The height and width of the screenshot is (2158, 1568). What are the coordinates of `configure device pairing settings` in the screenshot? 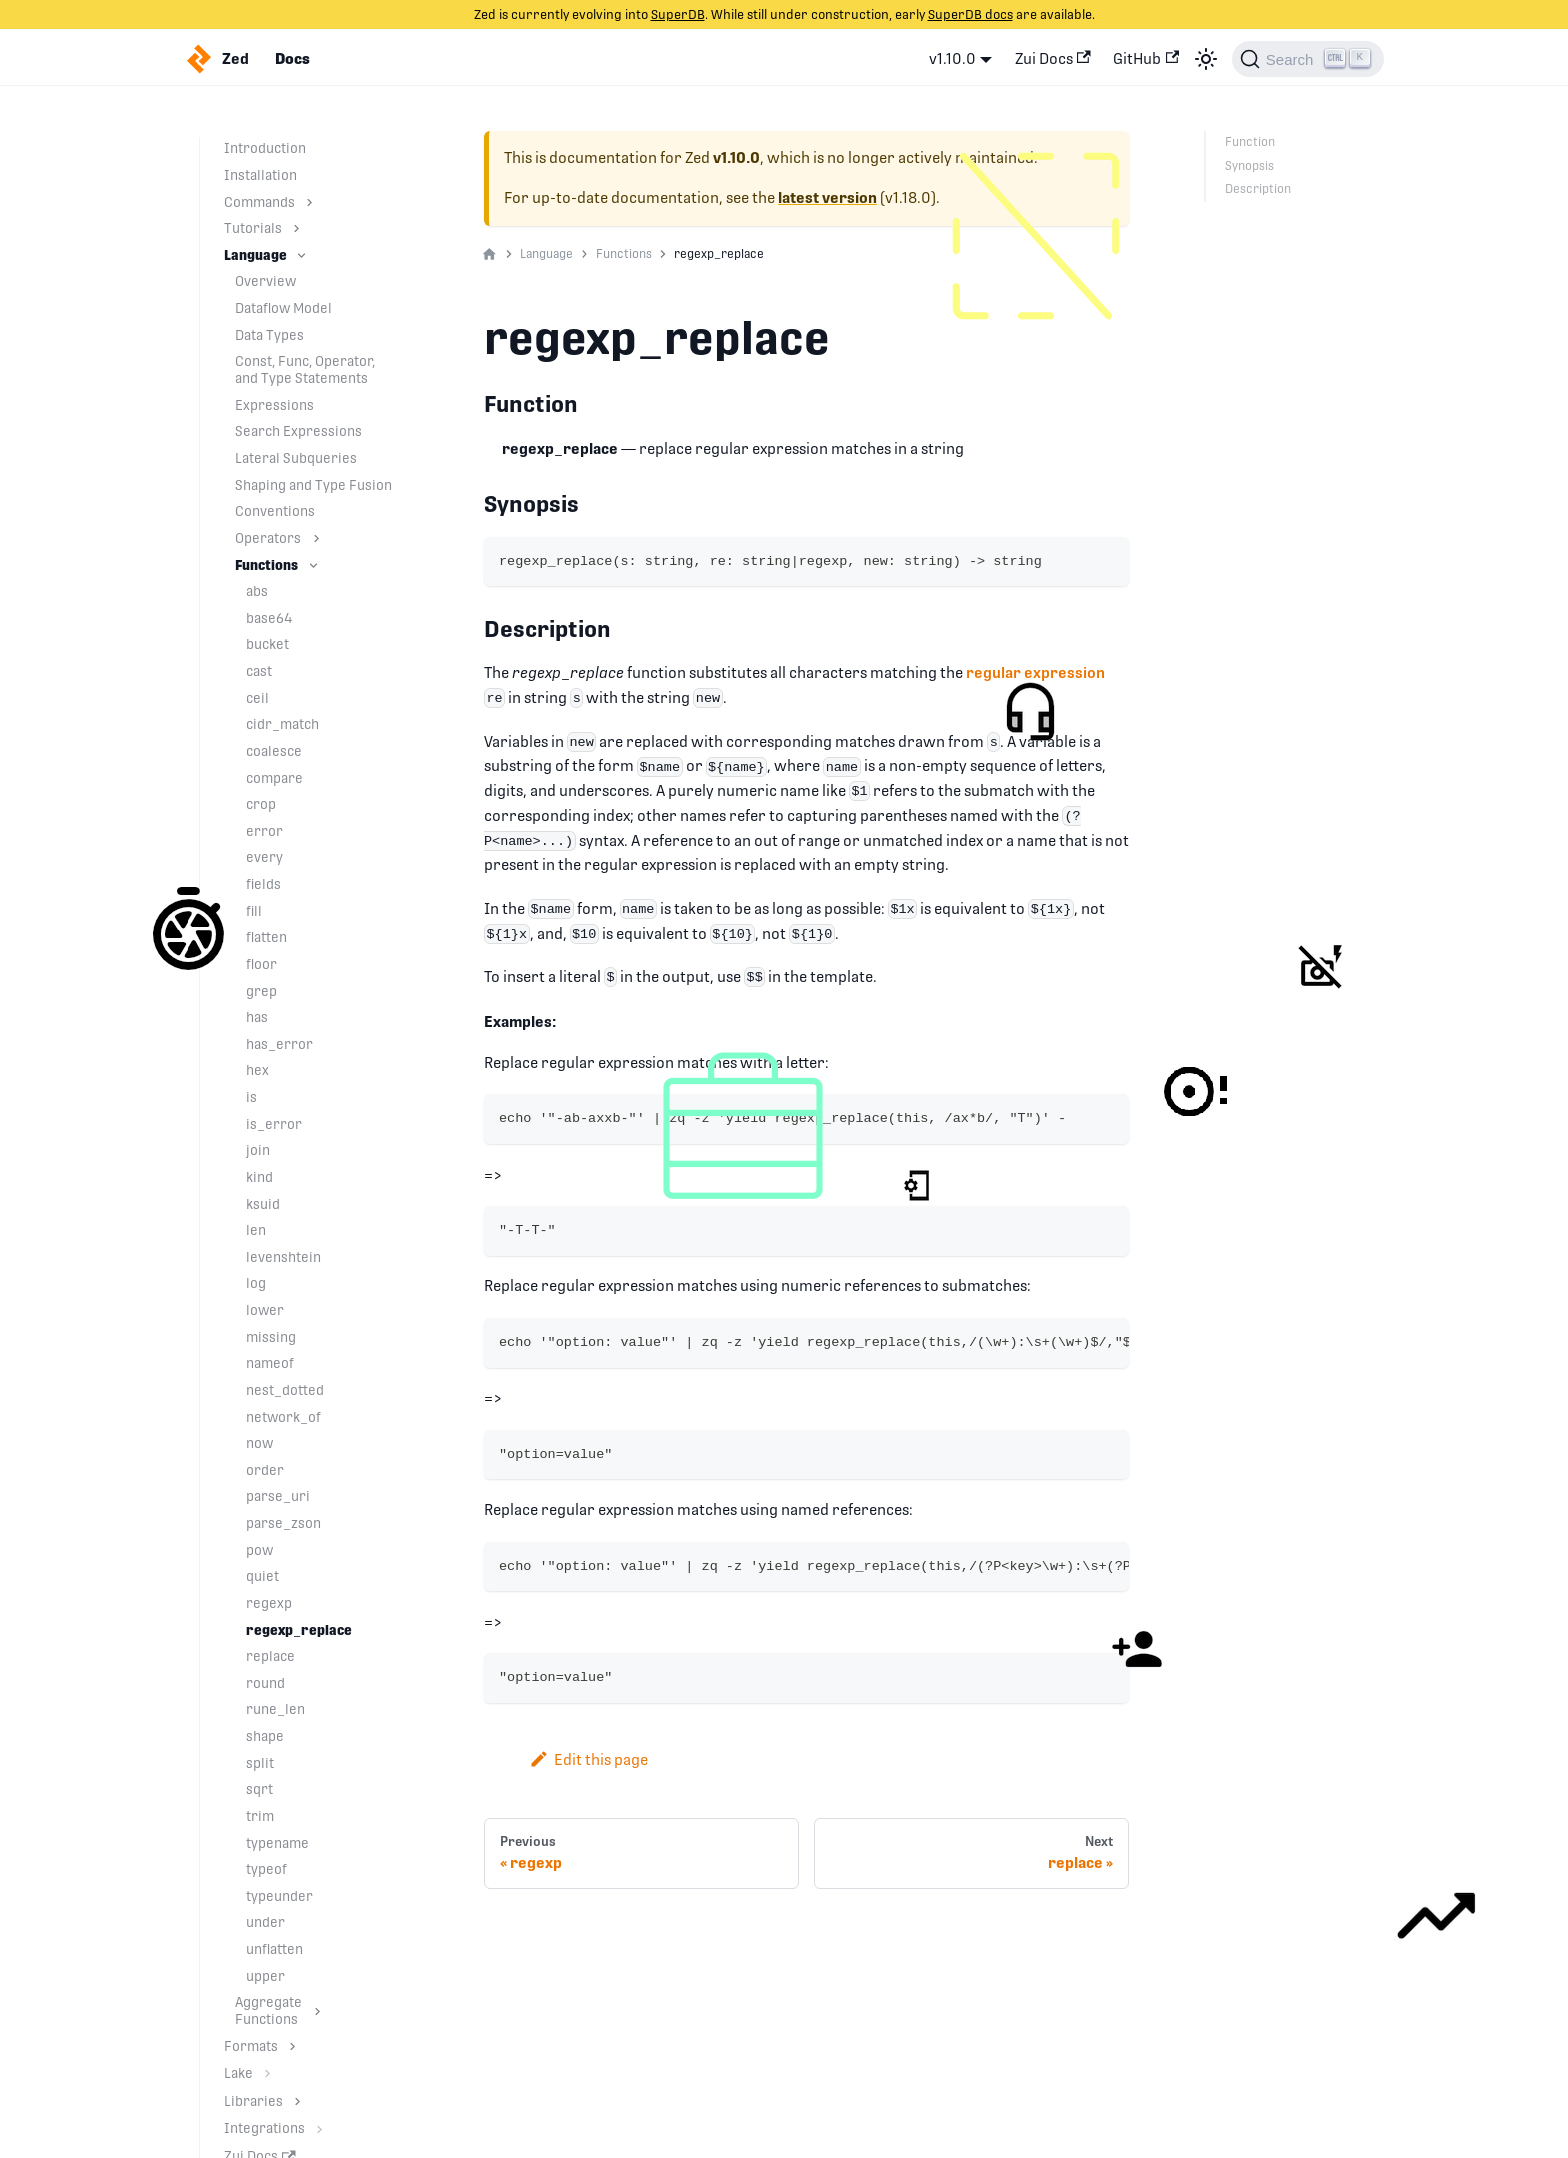 It's located at (916, 1185).